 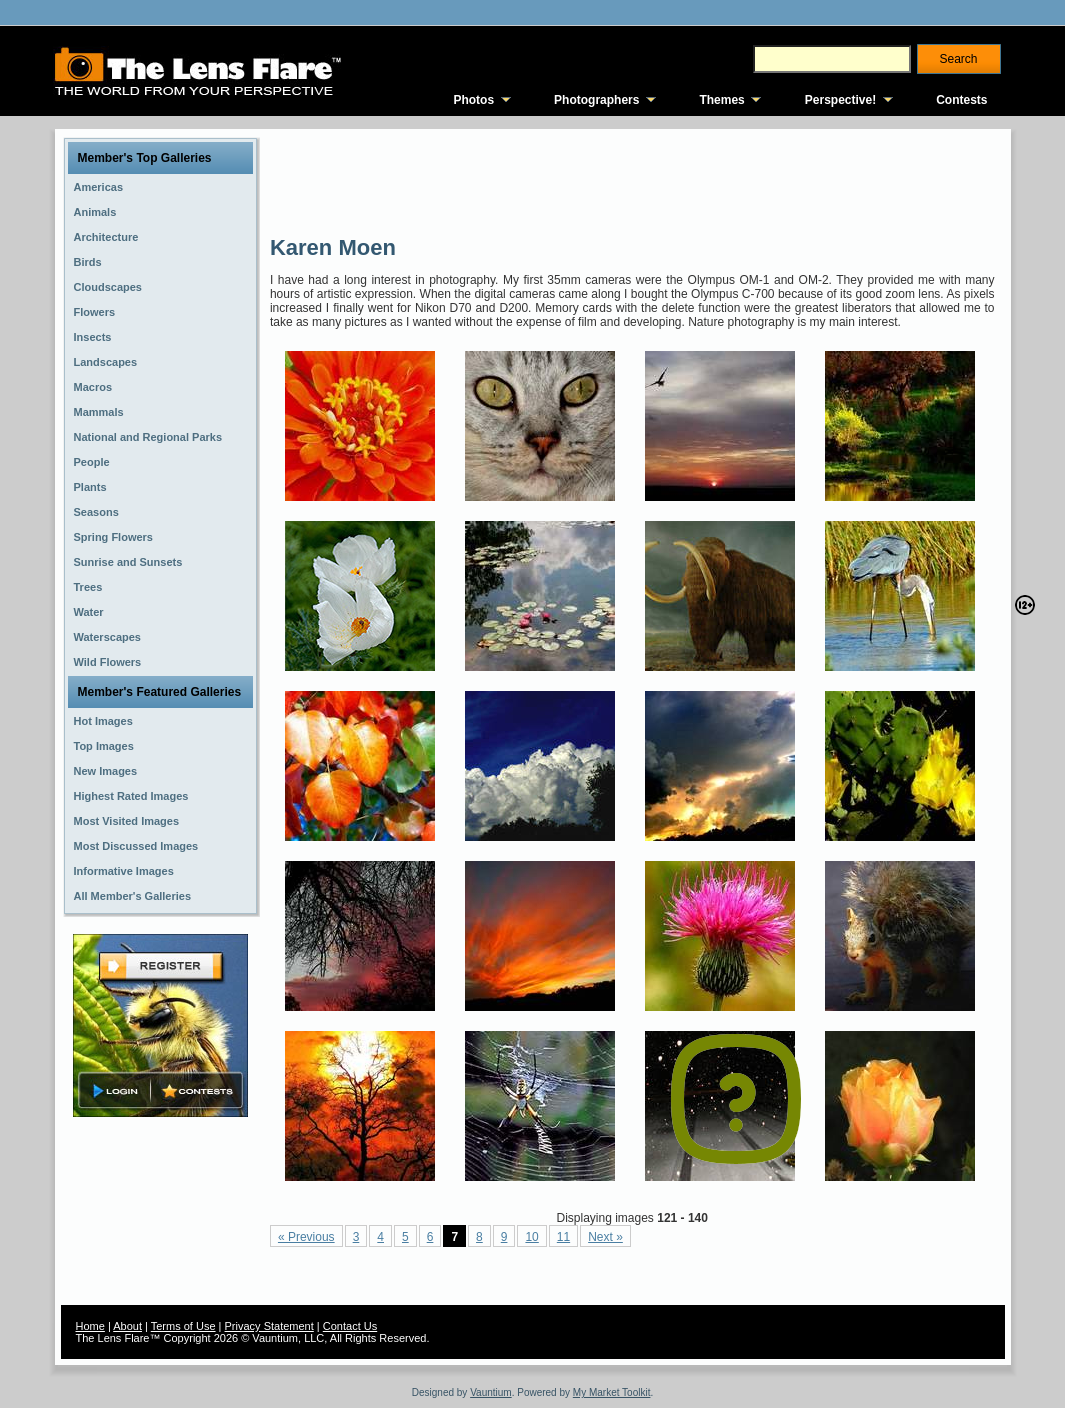 I want to click on access help or support resources, so click(x=736, y=1099).